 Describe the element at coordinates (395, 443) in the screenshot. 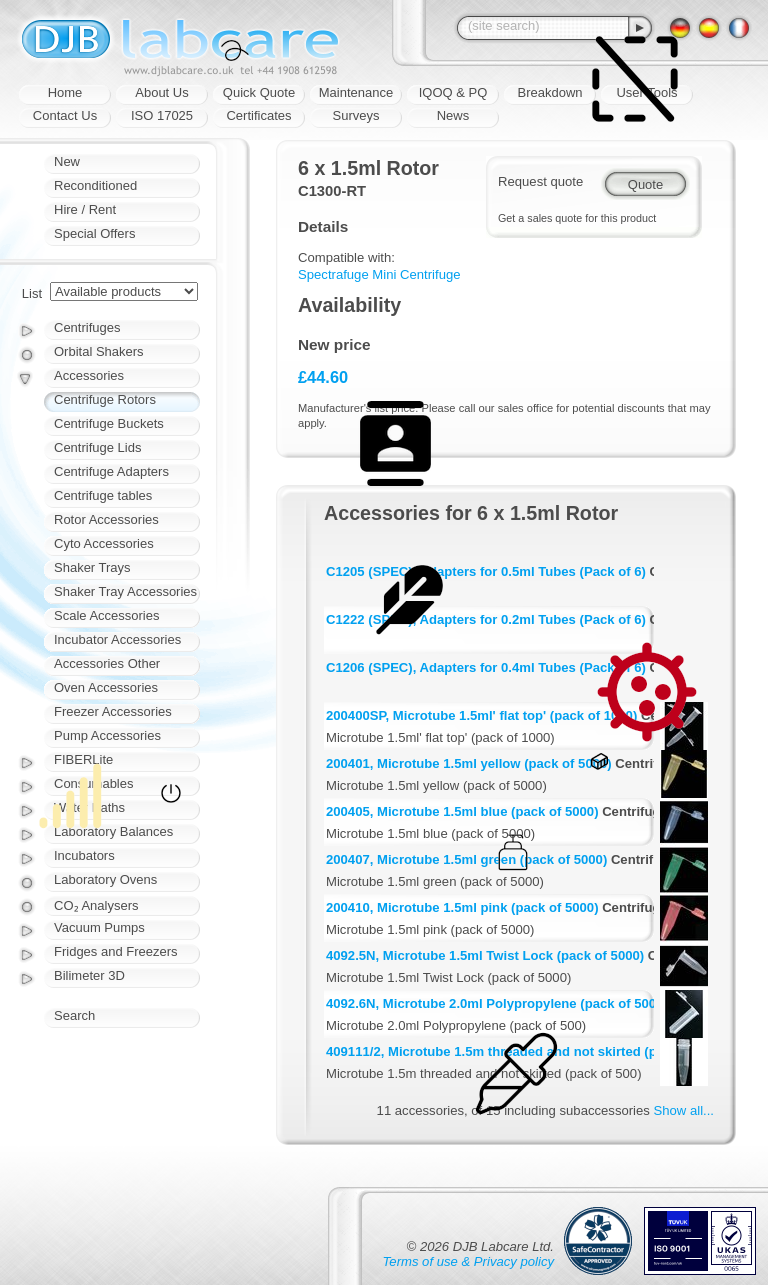

I see `access your contacts list` at that location.